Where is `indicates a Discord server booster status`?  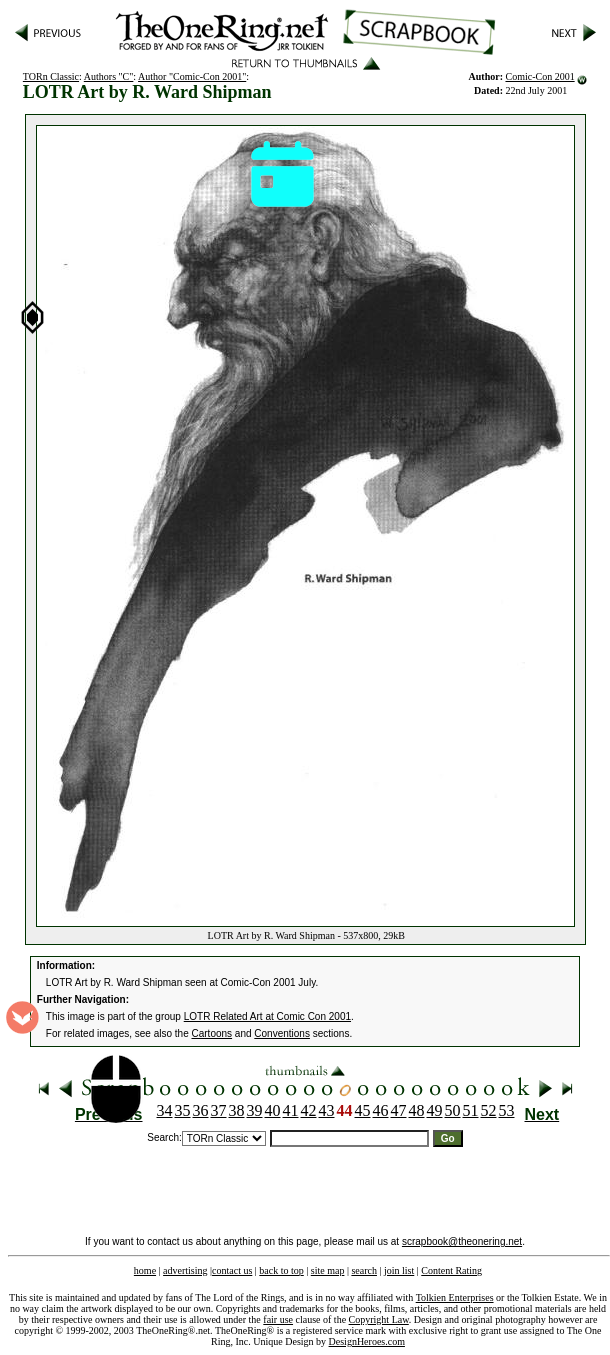
indicates a Discord server booster status is located at coordinates (32, 317).